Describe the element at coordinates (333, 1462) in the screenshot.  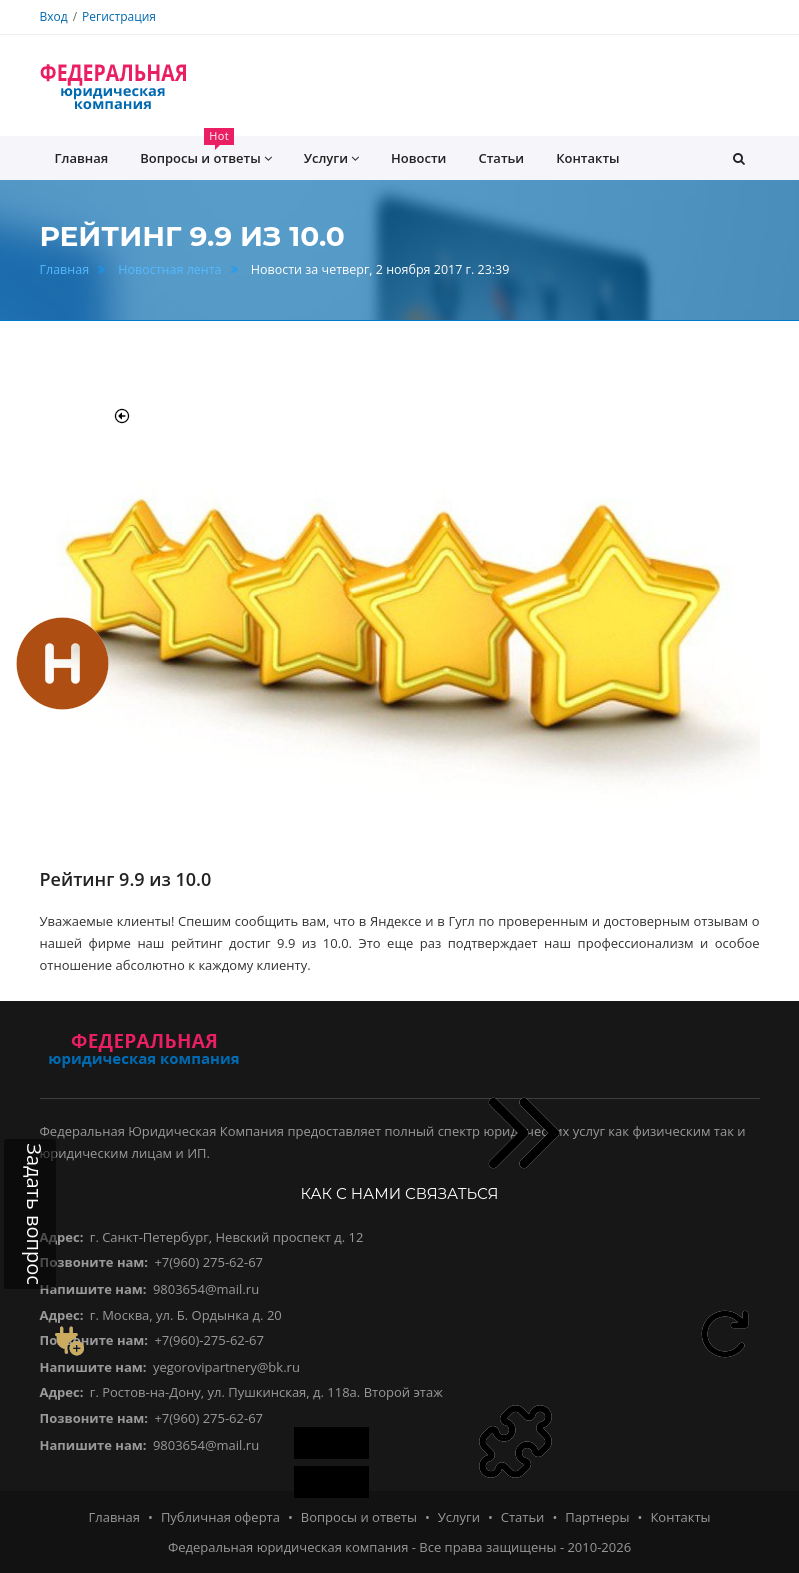
I see `switch to agenda or list view` at that location.